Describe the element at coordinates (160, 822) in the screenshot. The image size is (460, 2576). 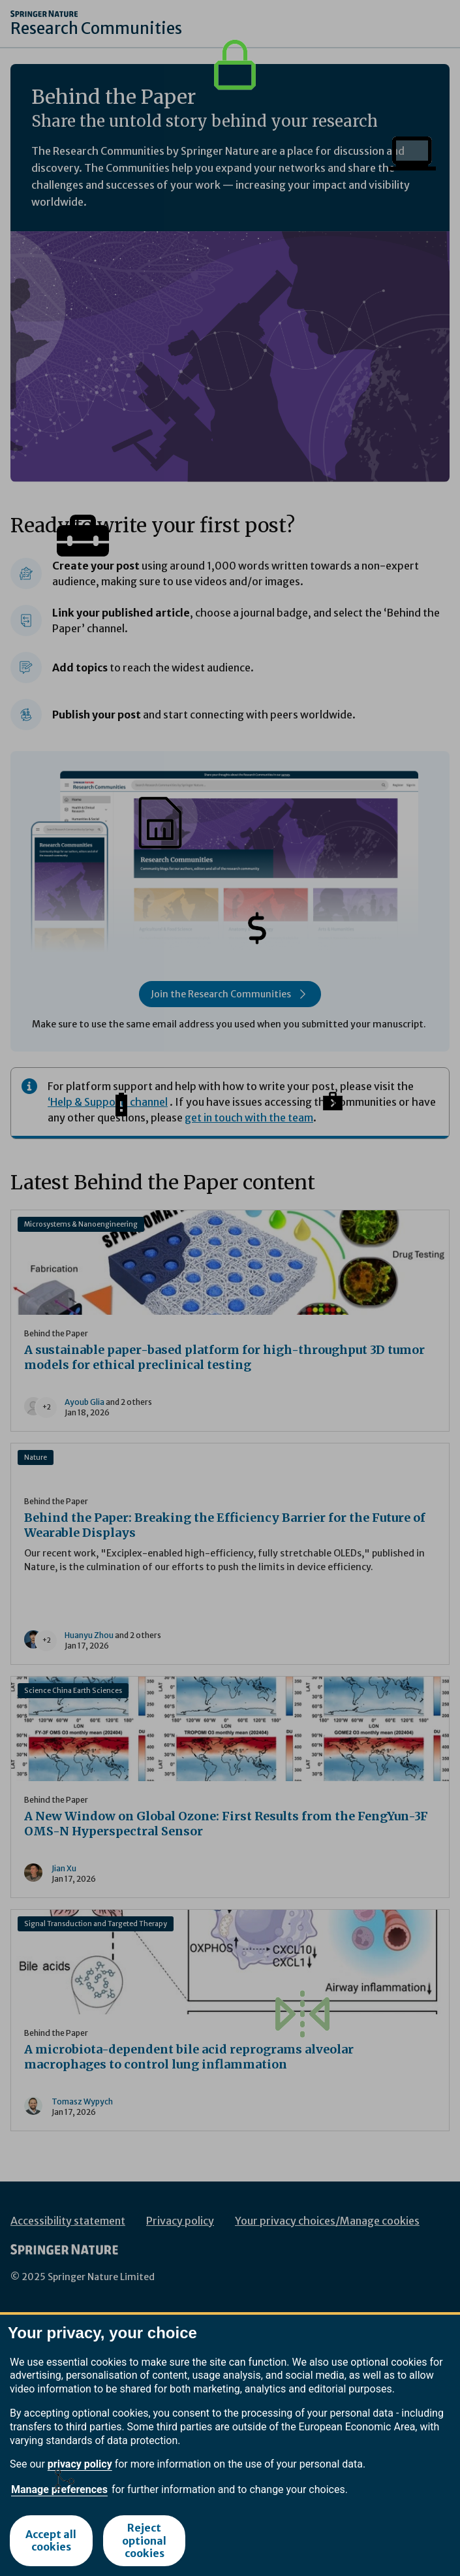
I see `manage sim card settings` at that location.